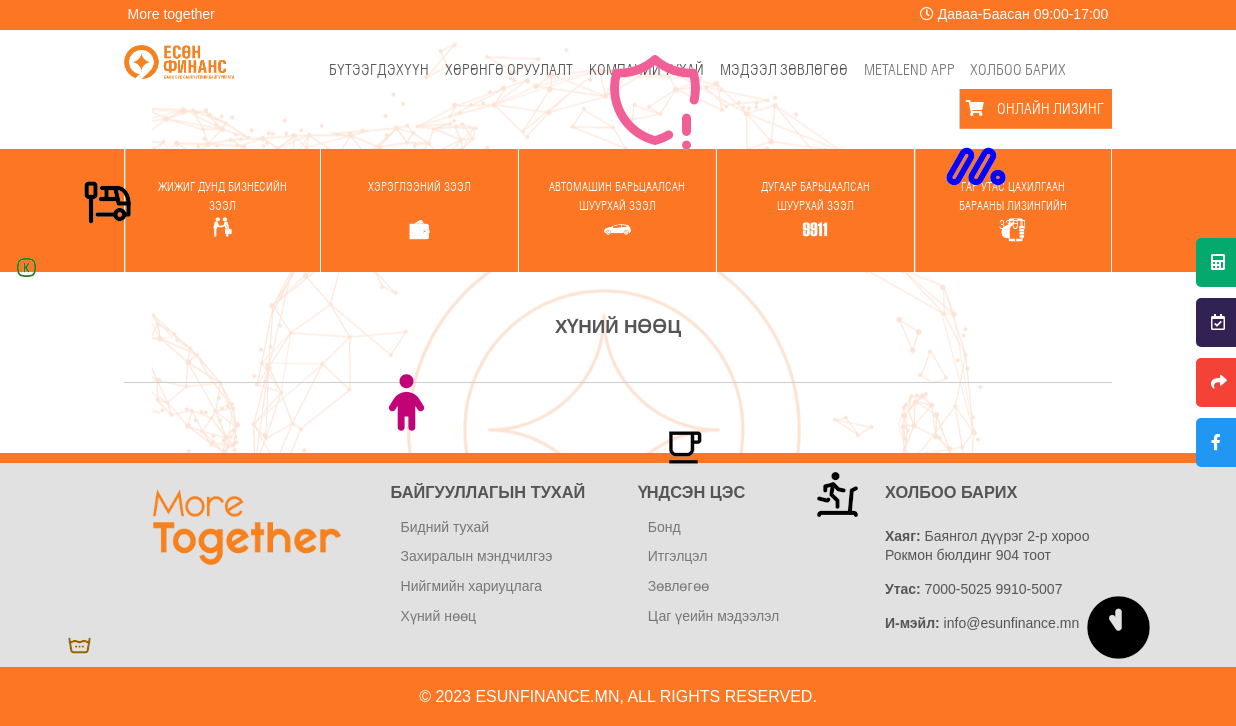 The image size is (1236, 726). I want to click on security warning or alert detected, so click(655, 100).